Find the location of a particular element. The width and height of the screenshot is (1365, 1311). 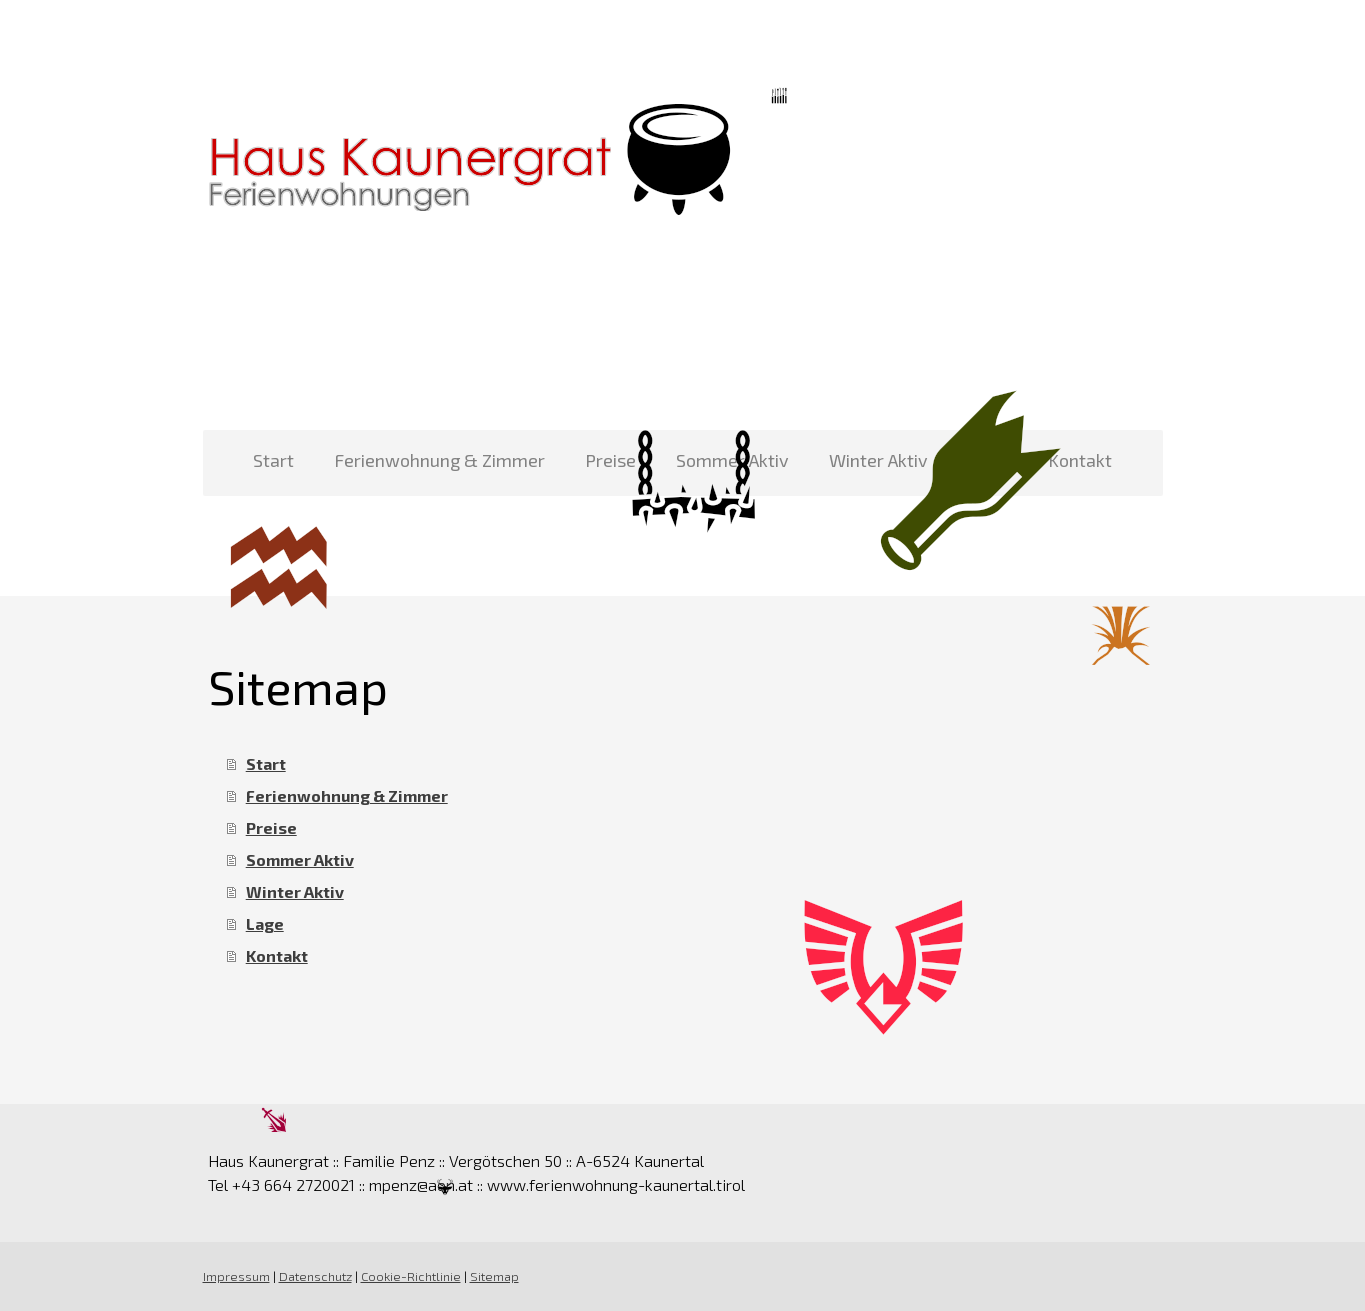

indicates volcanic activity or hazard in a game is located at coordinates (1120, 635).